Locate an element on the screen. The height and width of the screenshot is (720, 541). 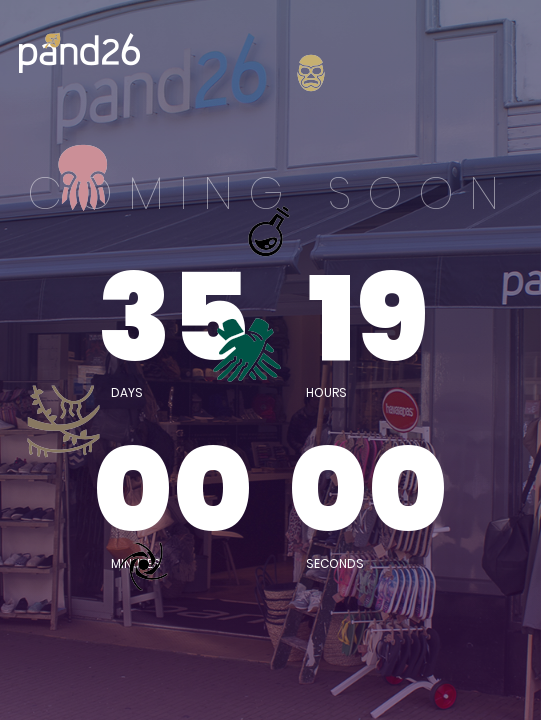
nature or plant-themed game element is located at coordinates (63, 421).